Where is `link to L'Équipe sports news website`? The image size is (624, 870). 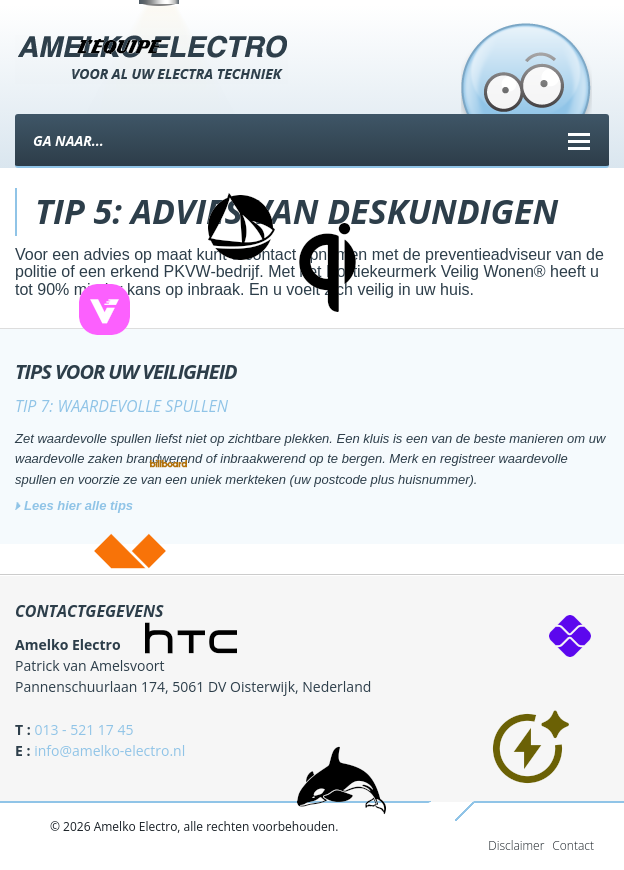 link to L'Équipe sports news website is located at coordinates (119, 46).